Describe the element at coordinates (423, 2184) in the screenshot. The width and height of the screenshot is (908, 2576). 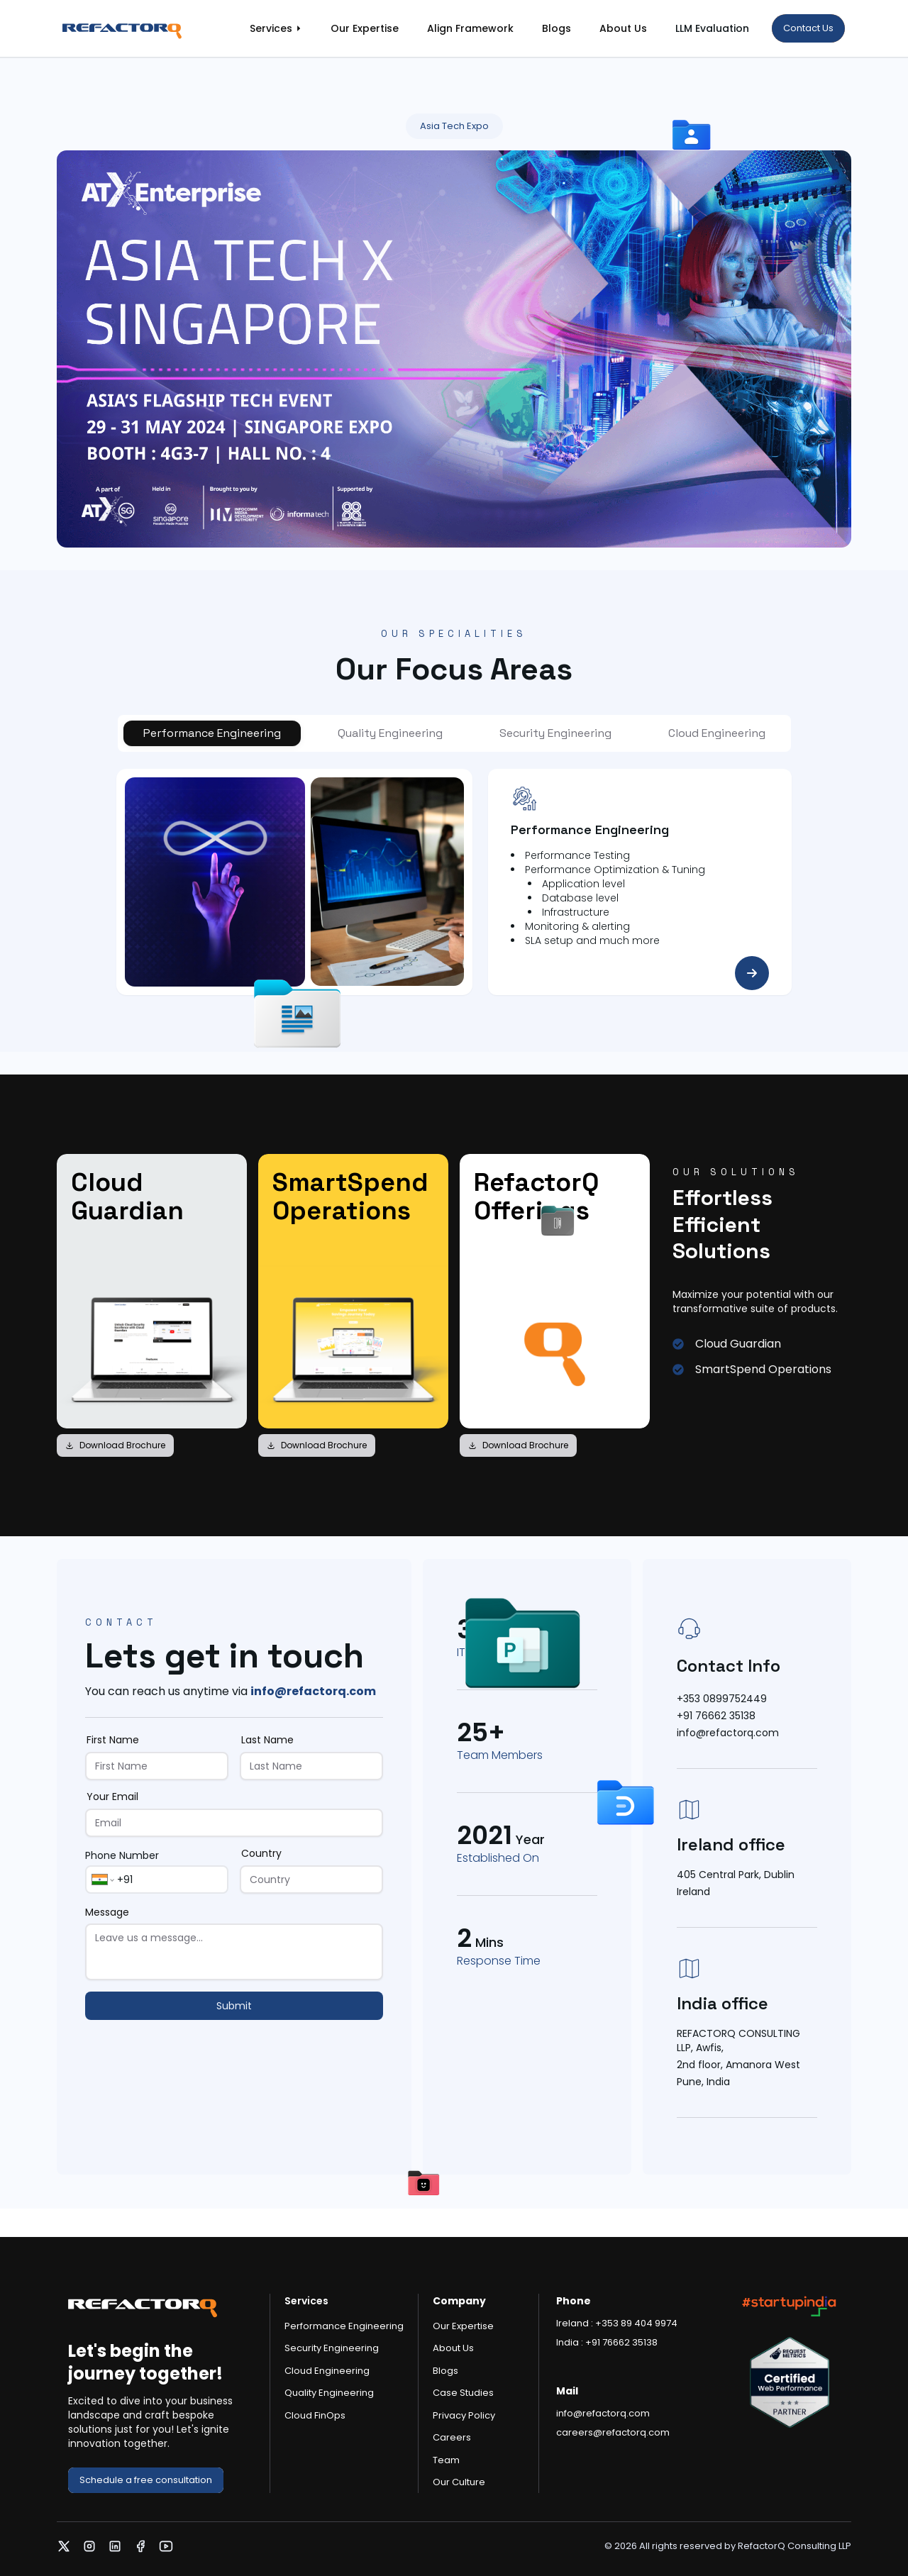
I see `open adobe creative cloud files folder` at that location.